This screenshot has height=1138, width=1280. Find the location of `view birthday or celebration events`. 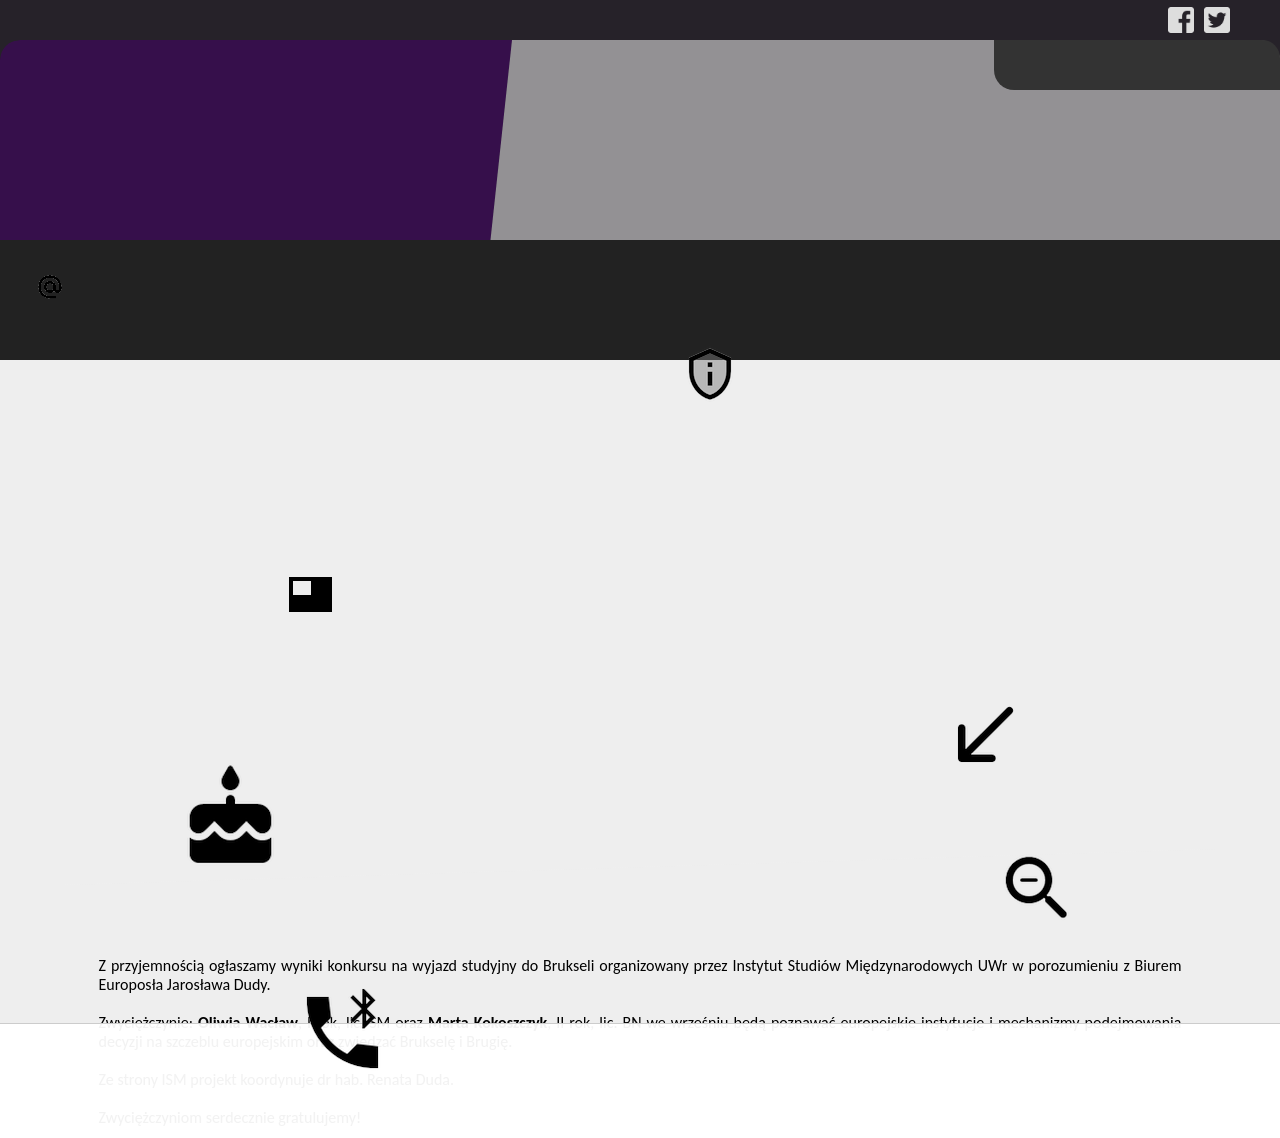

view birthday or celebration events is located at coordinates (230, 817).